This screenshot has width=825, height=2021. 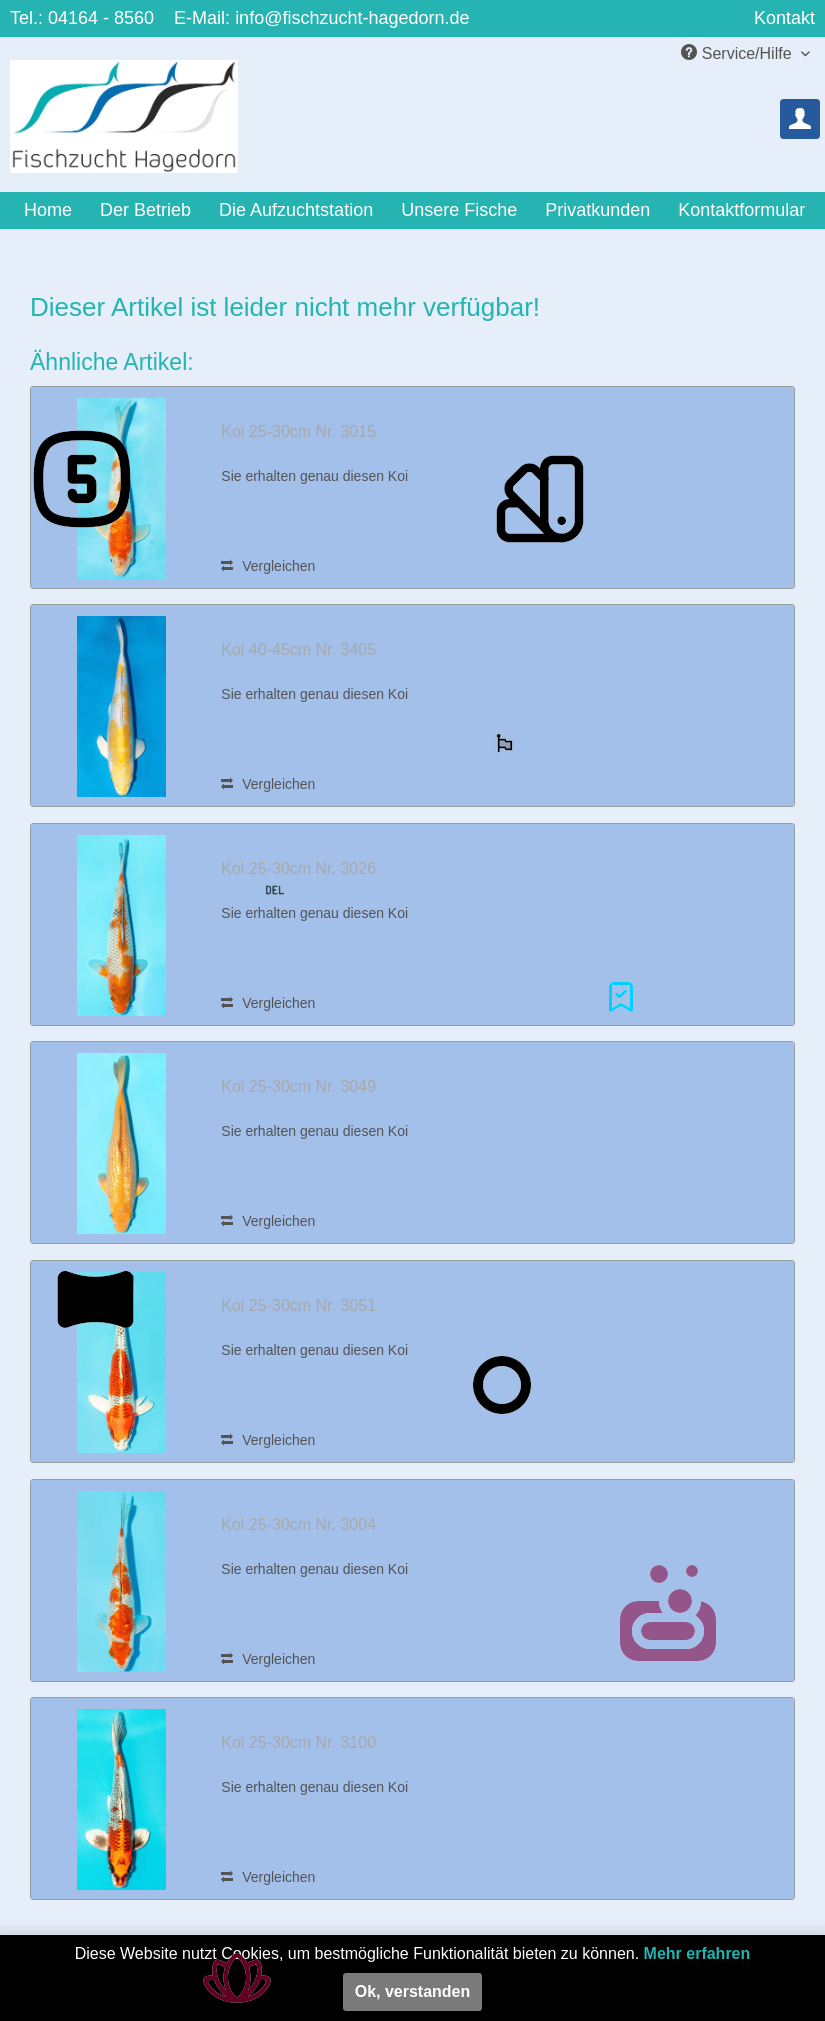 What do you see at coordinates (237, 1980) in the screenshot?
I see `access meditation or mindfulness features` at bounding box center [237, 1980].